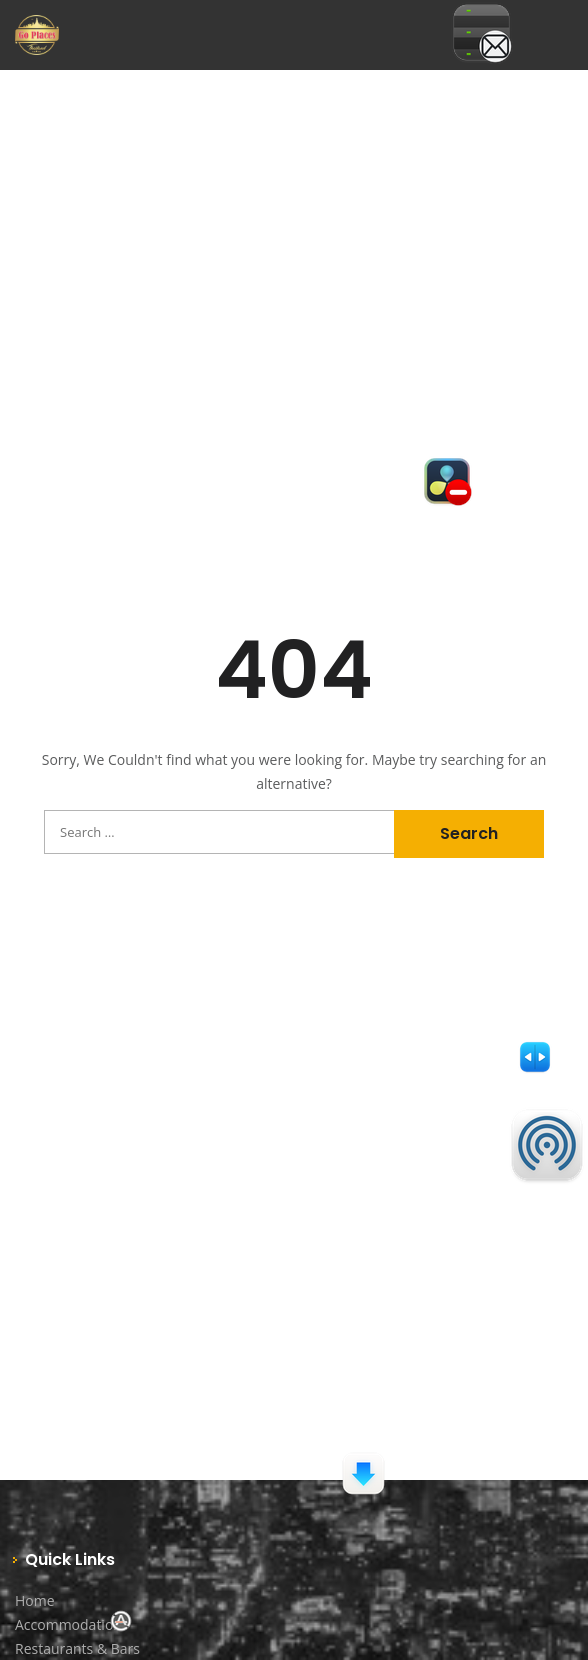  What do you see at coordinates (121, 1621) in the screenshot?
I see `check for available software updates` at bounding box center [121, 1621].